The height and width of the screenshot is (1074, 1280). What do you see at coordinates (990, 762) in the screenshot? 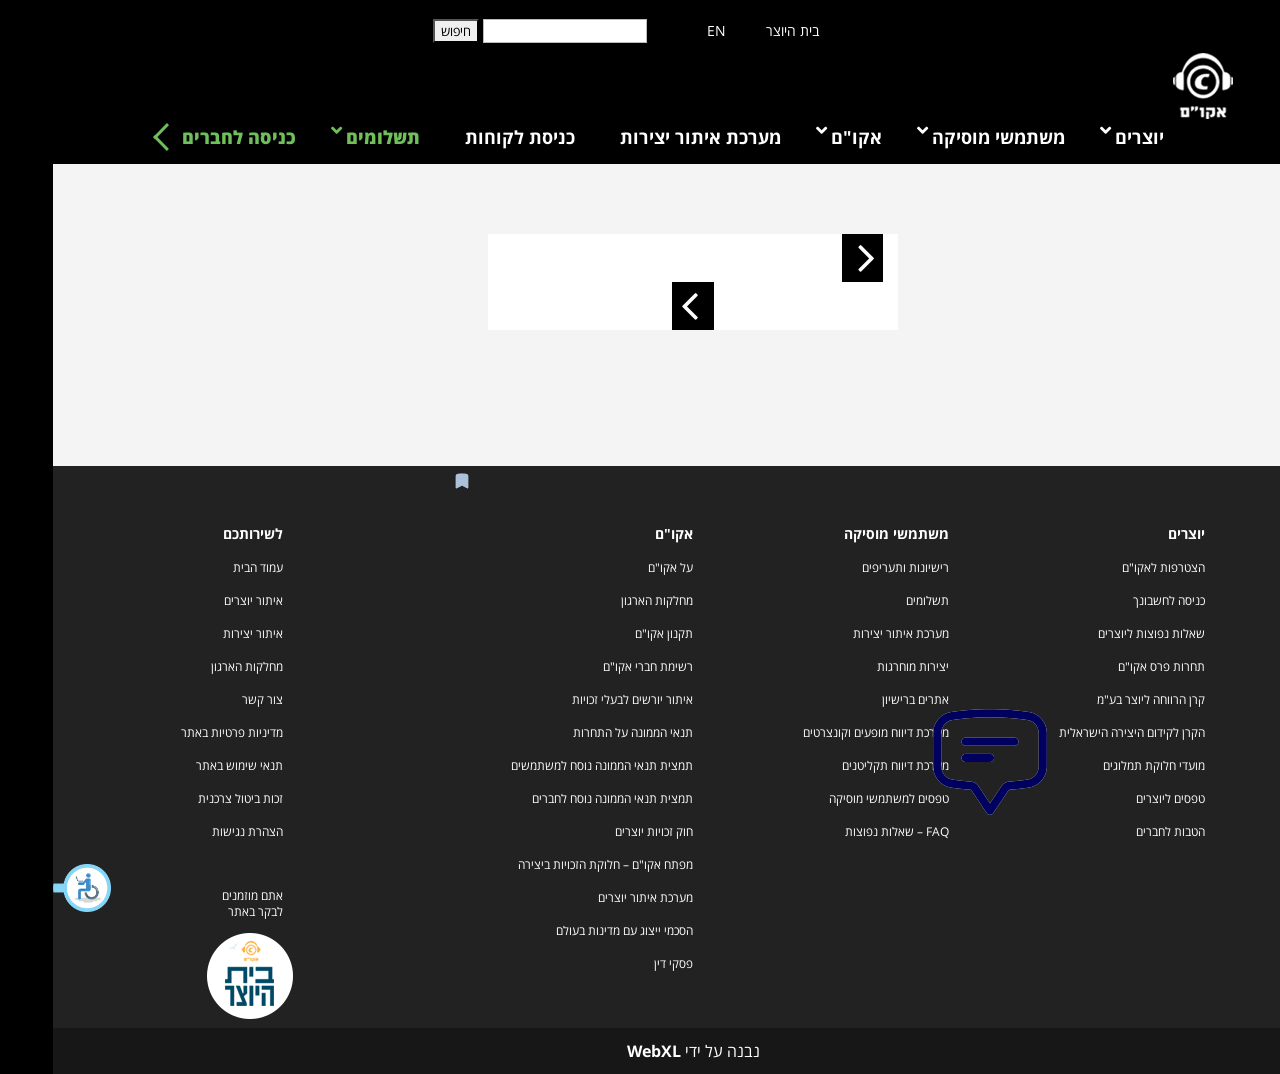
I see `open chat or messaging` at bounding box center [990, 762].